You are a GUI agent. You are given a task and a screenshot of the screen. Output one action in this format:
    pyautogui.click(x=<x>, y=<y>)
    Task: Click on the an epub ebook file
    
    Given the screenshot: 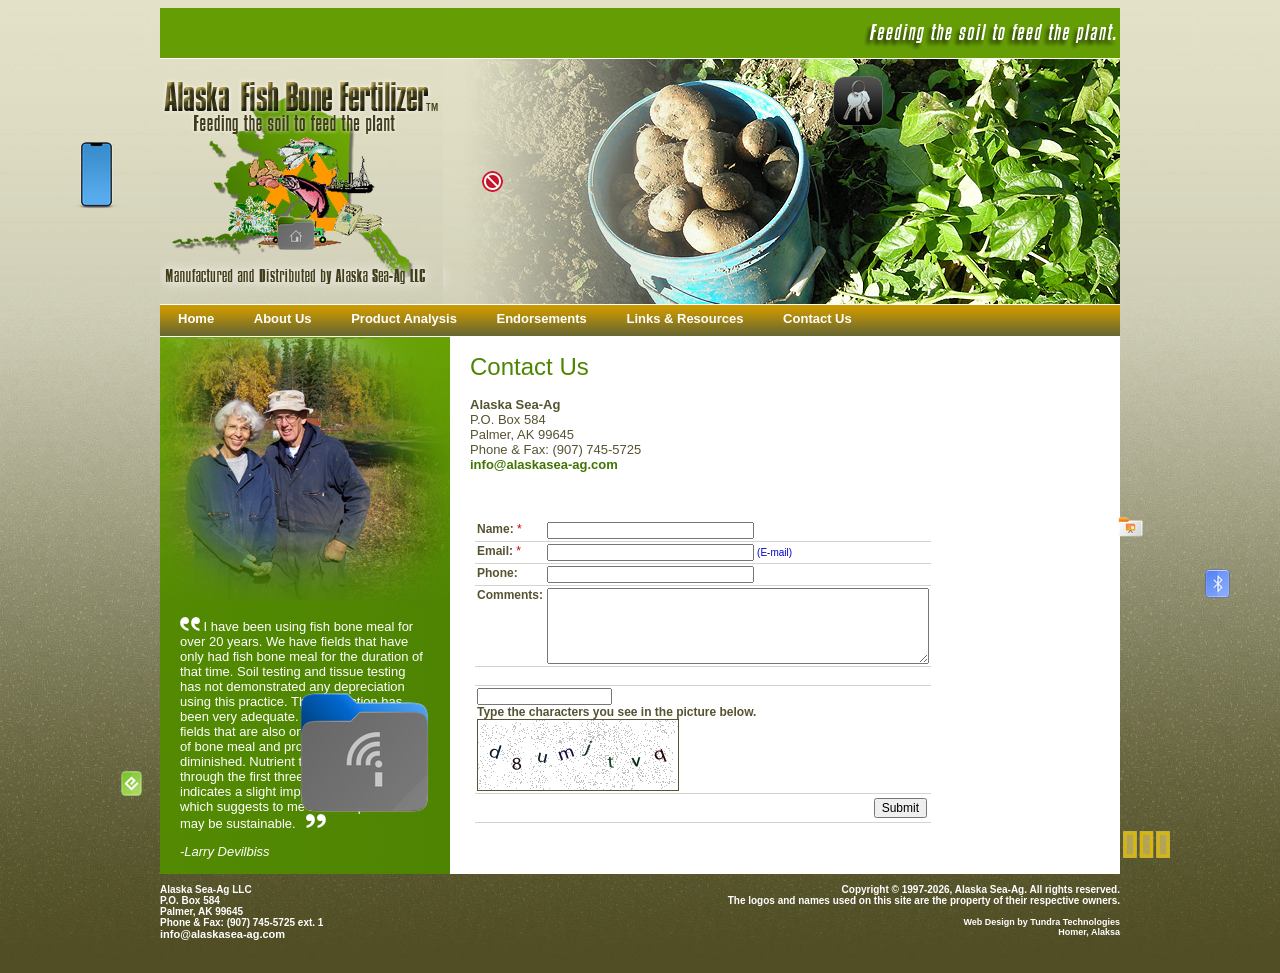 What is the action you would take?
    pyautogui.click(x=131, y=783)
    